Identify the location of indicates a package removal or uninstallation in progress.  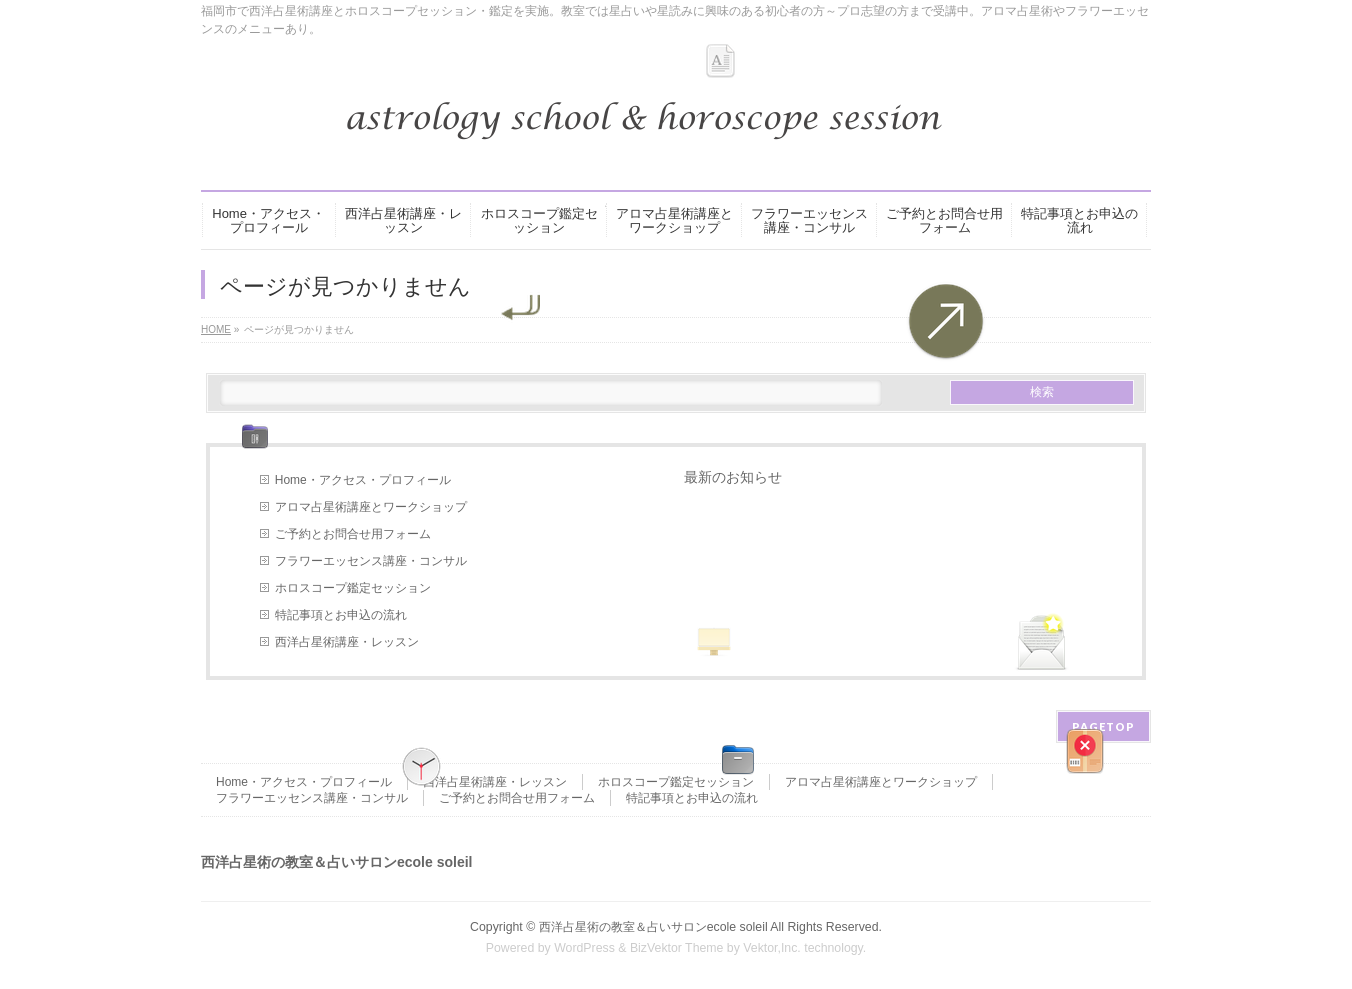
(1085, 751).